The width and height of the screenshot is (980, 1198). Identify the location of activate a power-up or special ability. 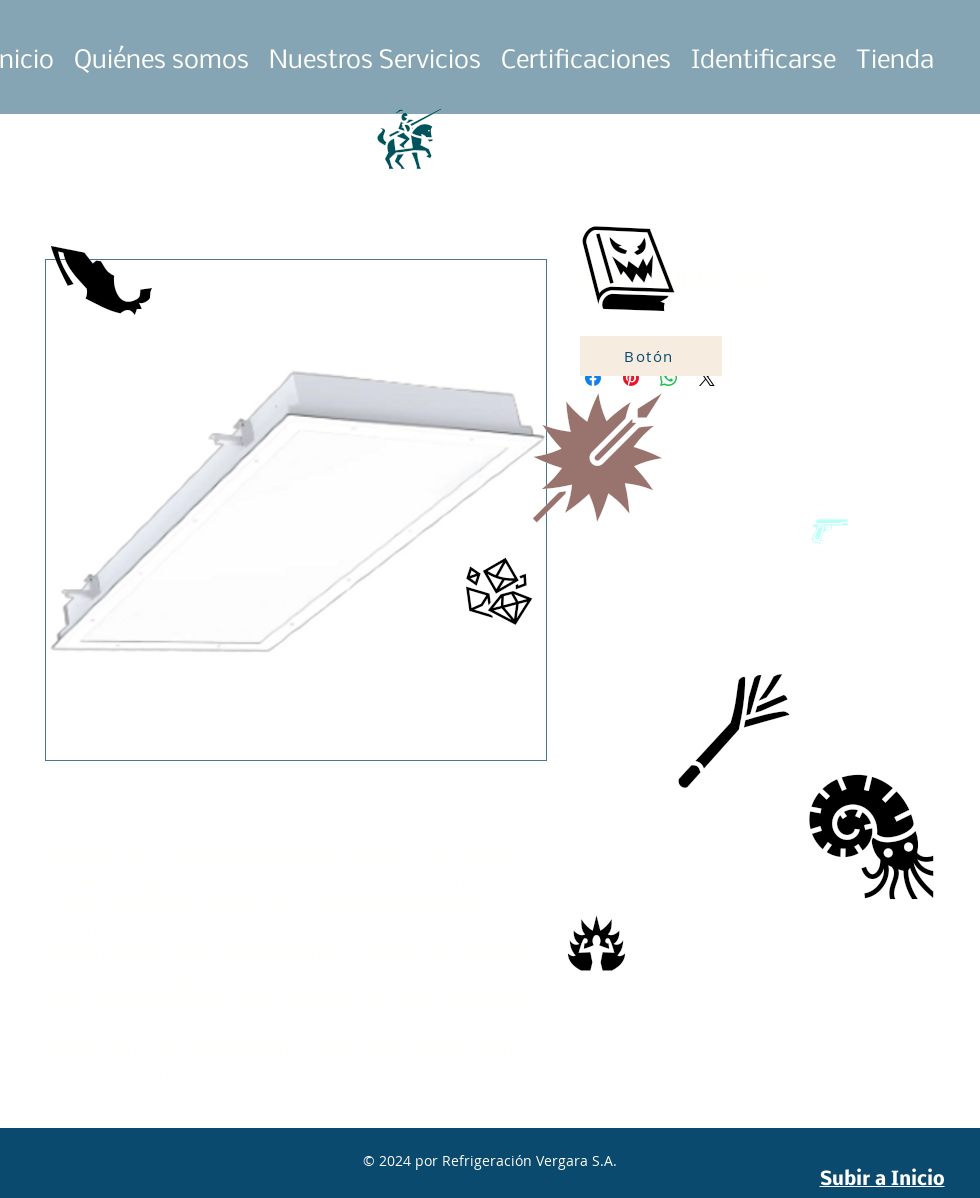
(596, 942).